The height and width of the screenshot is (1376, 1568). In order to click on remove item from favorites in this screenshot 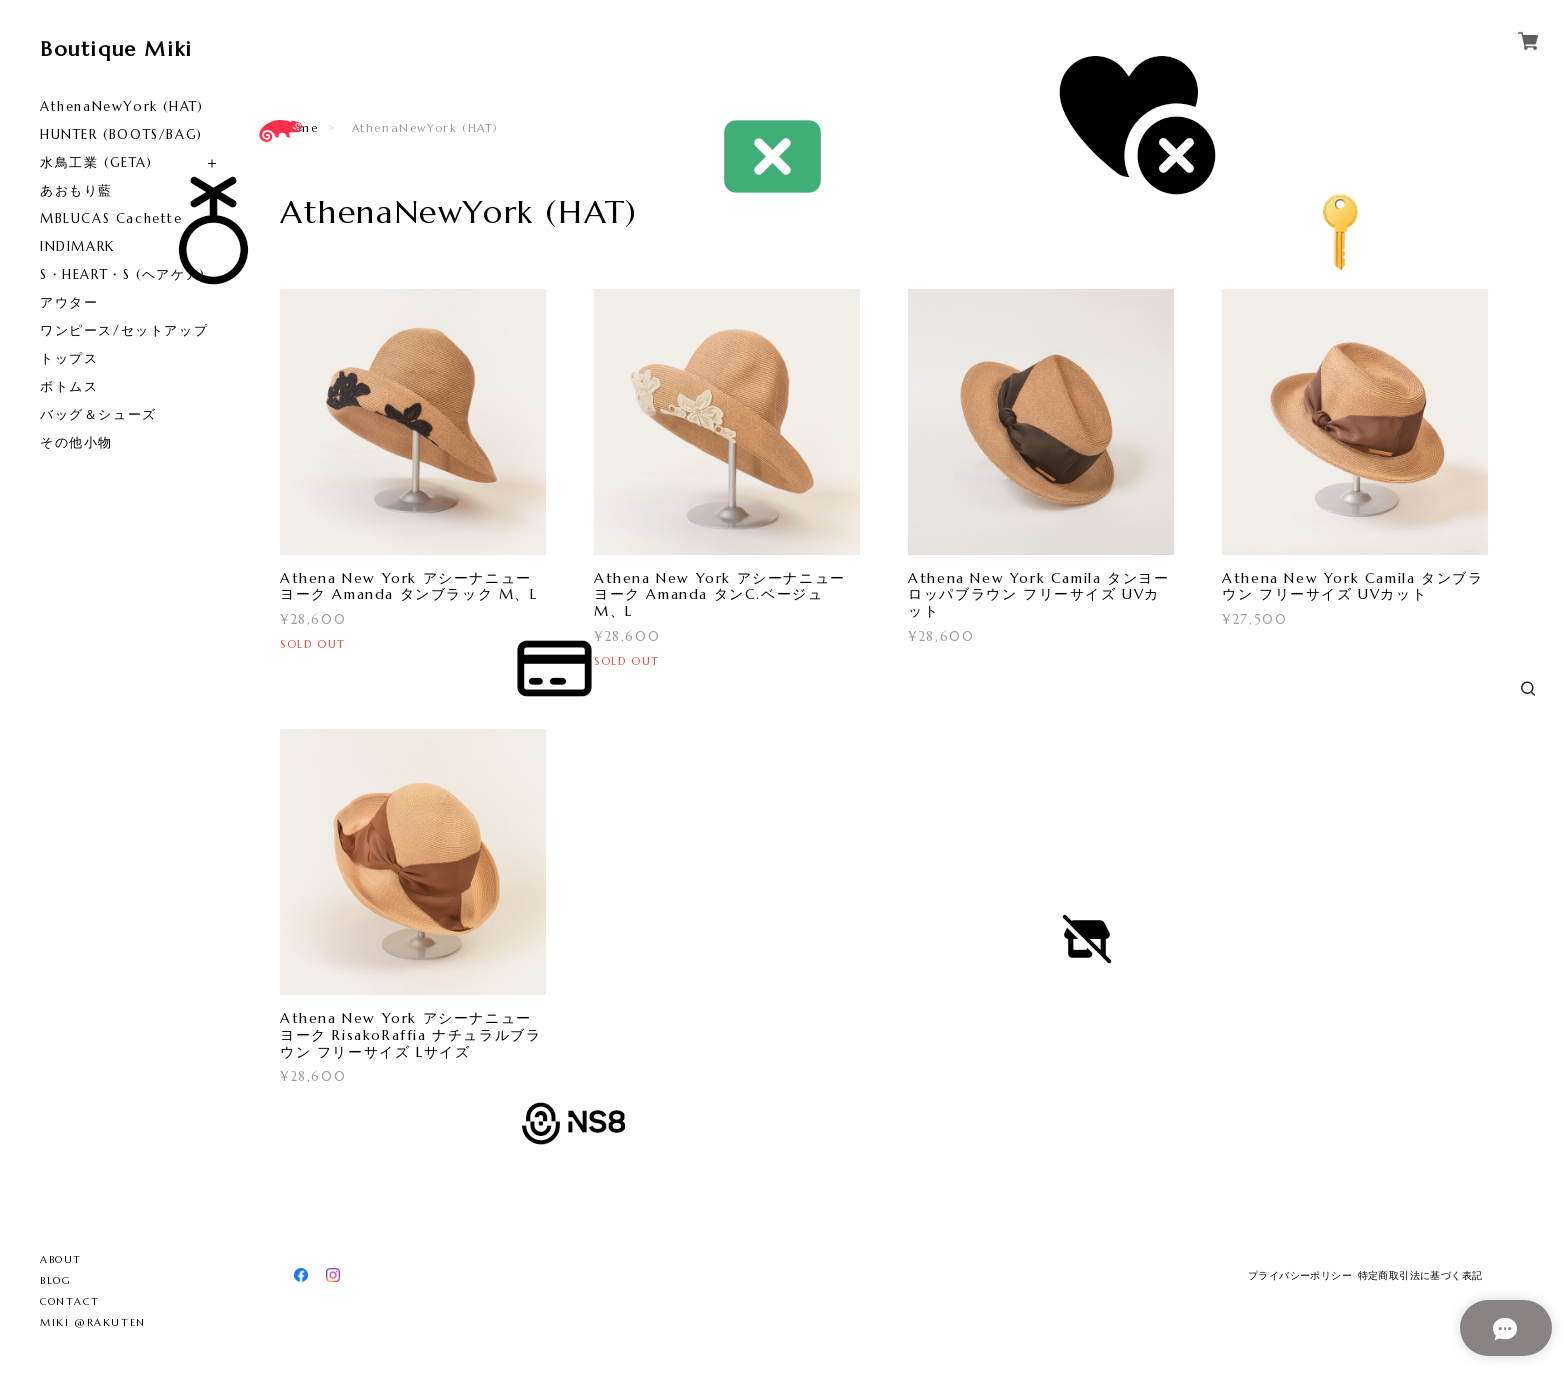, I will do `click(1137, 116)`.